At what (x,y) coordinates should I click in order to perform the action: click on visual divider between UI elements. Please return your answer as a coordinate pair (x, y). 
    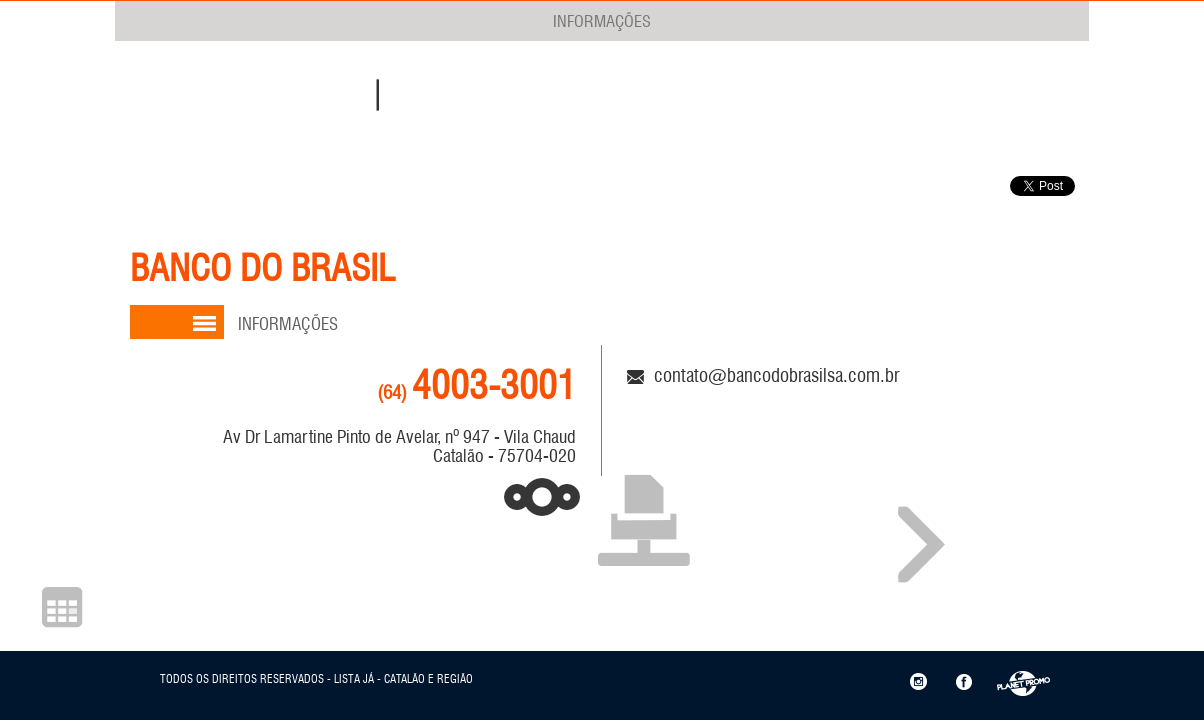
    Looking at the image, I should click on (379, 95).